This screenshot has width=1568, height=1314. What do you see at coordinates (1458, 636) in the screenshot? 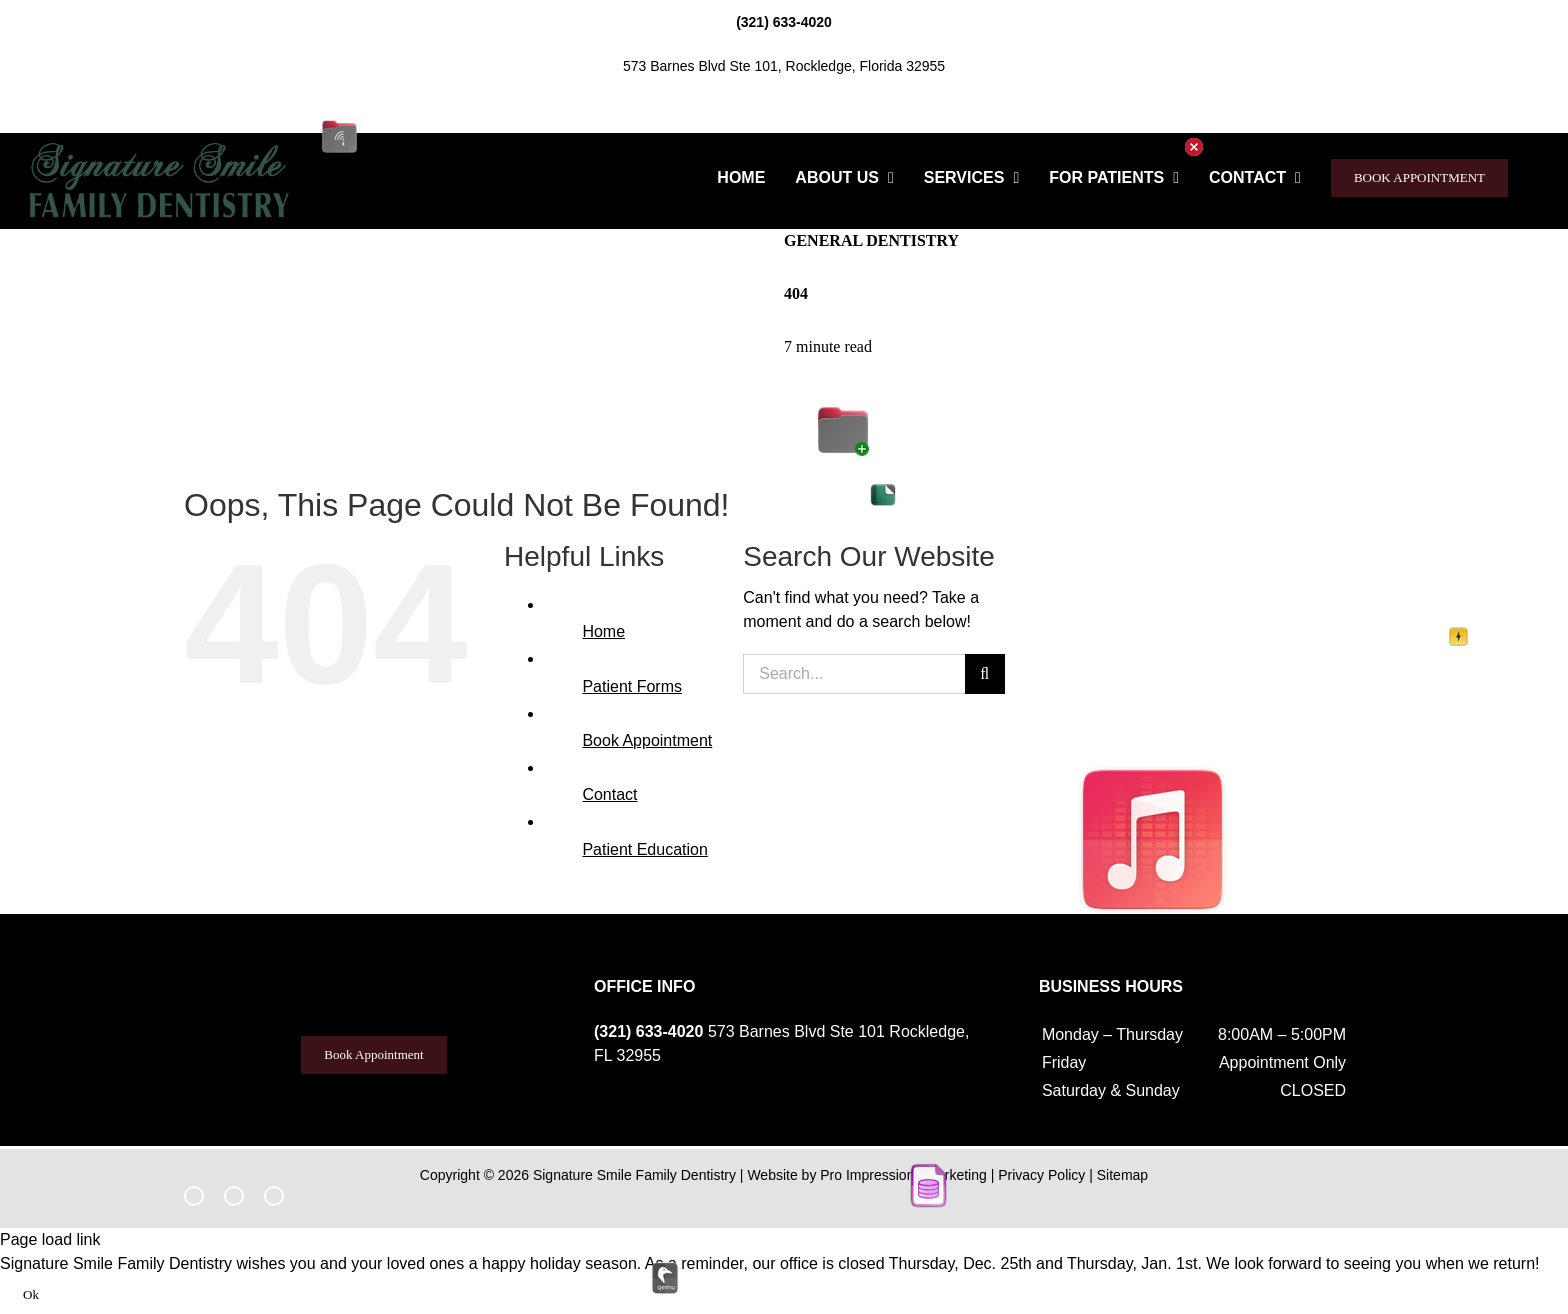
I see `access power and battery settings` at bounding box center [1458, 636].